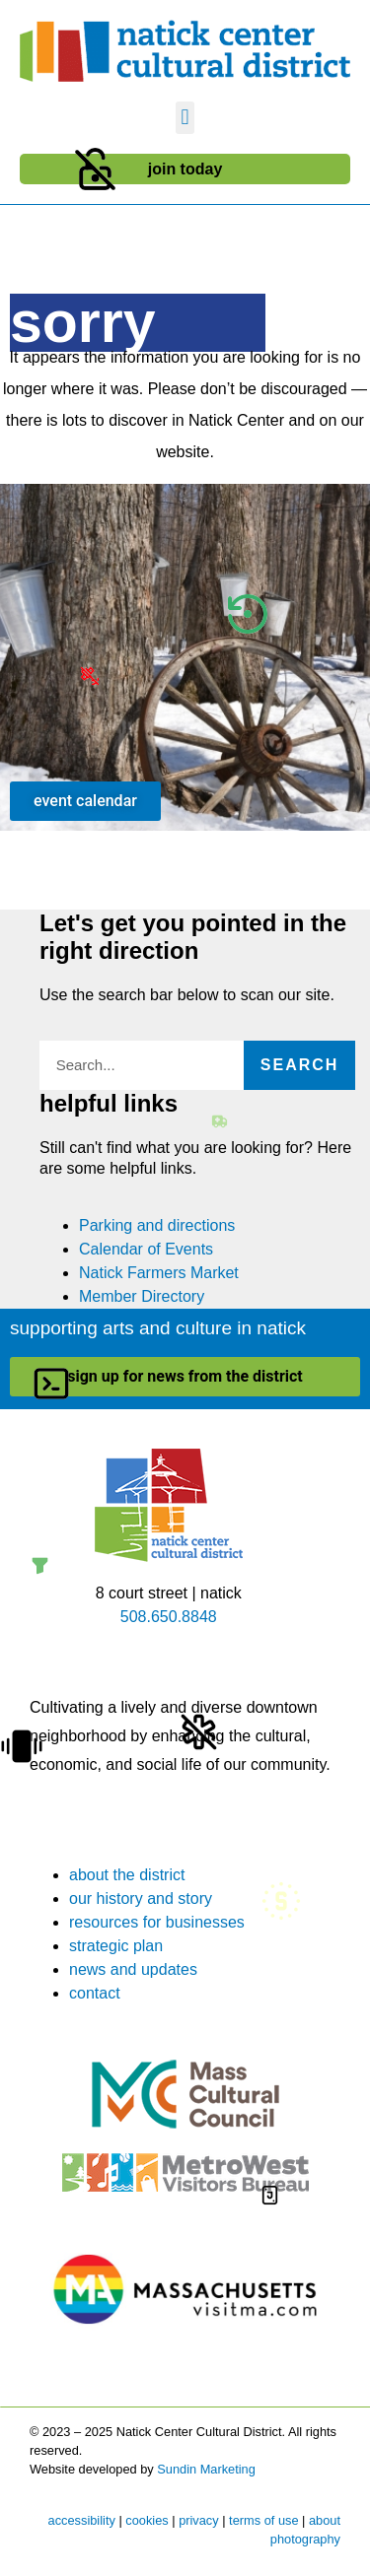 The image size is (370, 2576). Describe the element at coordinates (269, 2195) in the screenshot. I see `jack playing card in a card game app` at that location.